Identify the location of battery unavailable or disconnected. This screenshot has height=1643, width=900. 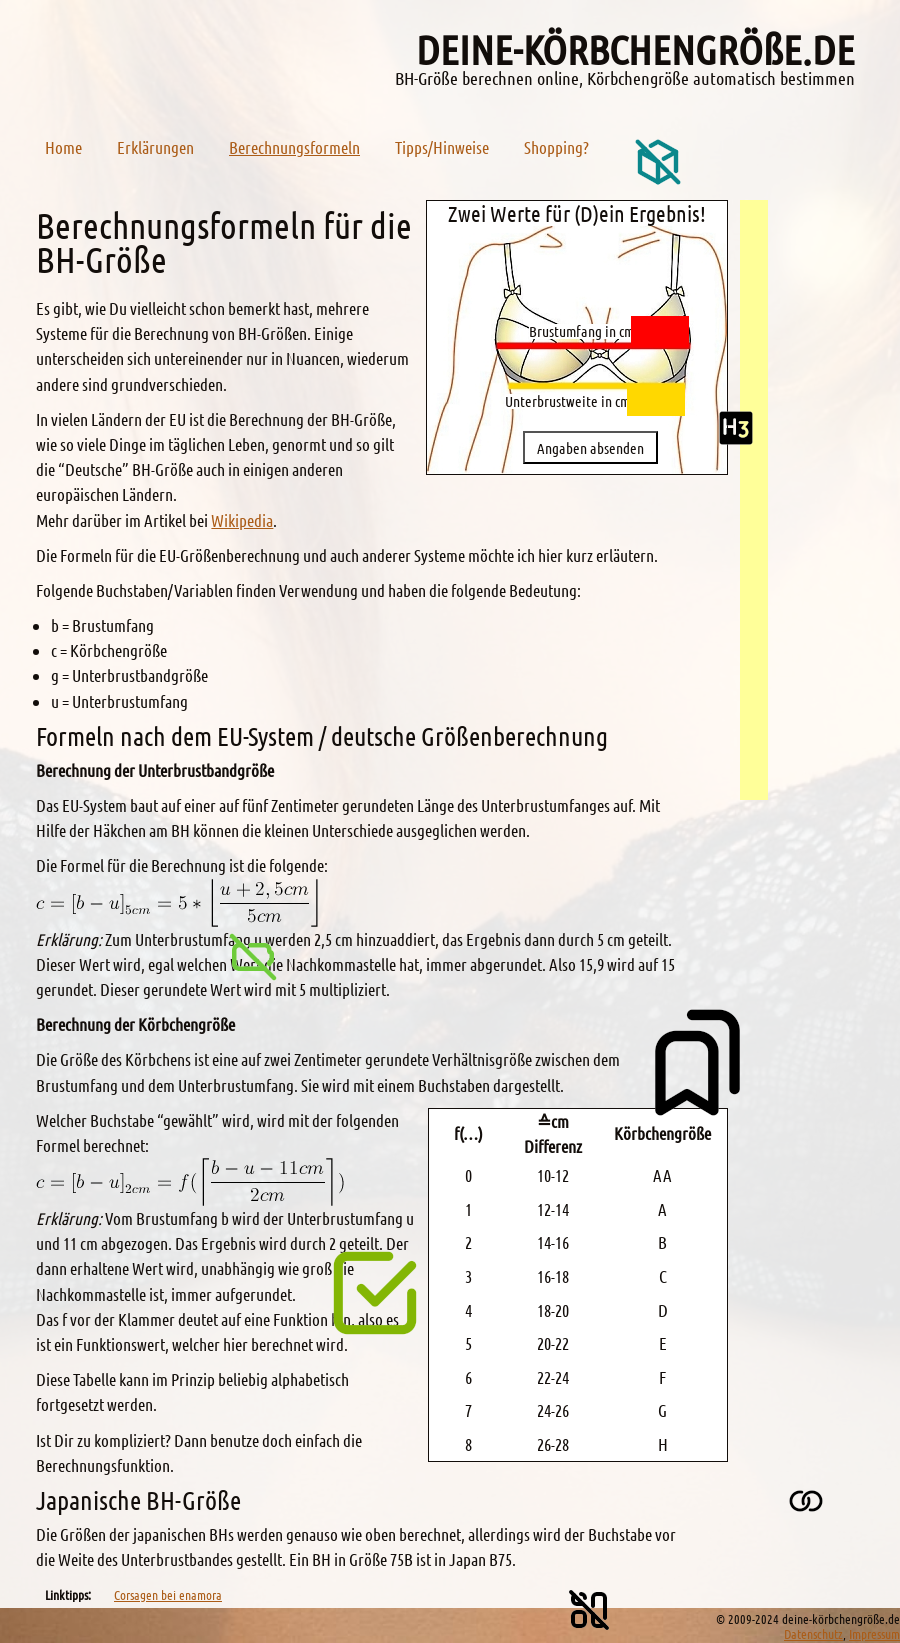
(253, 957).